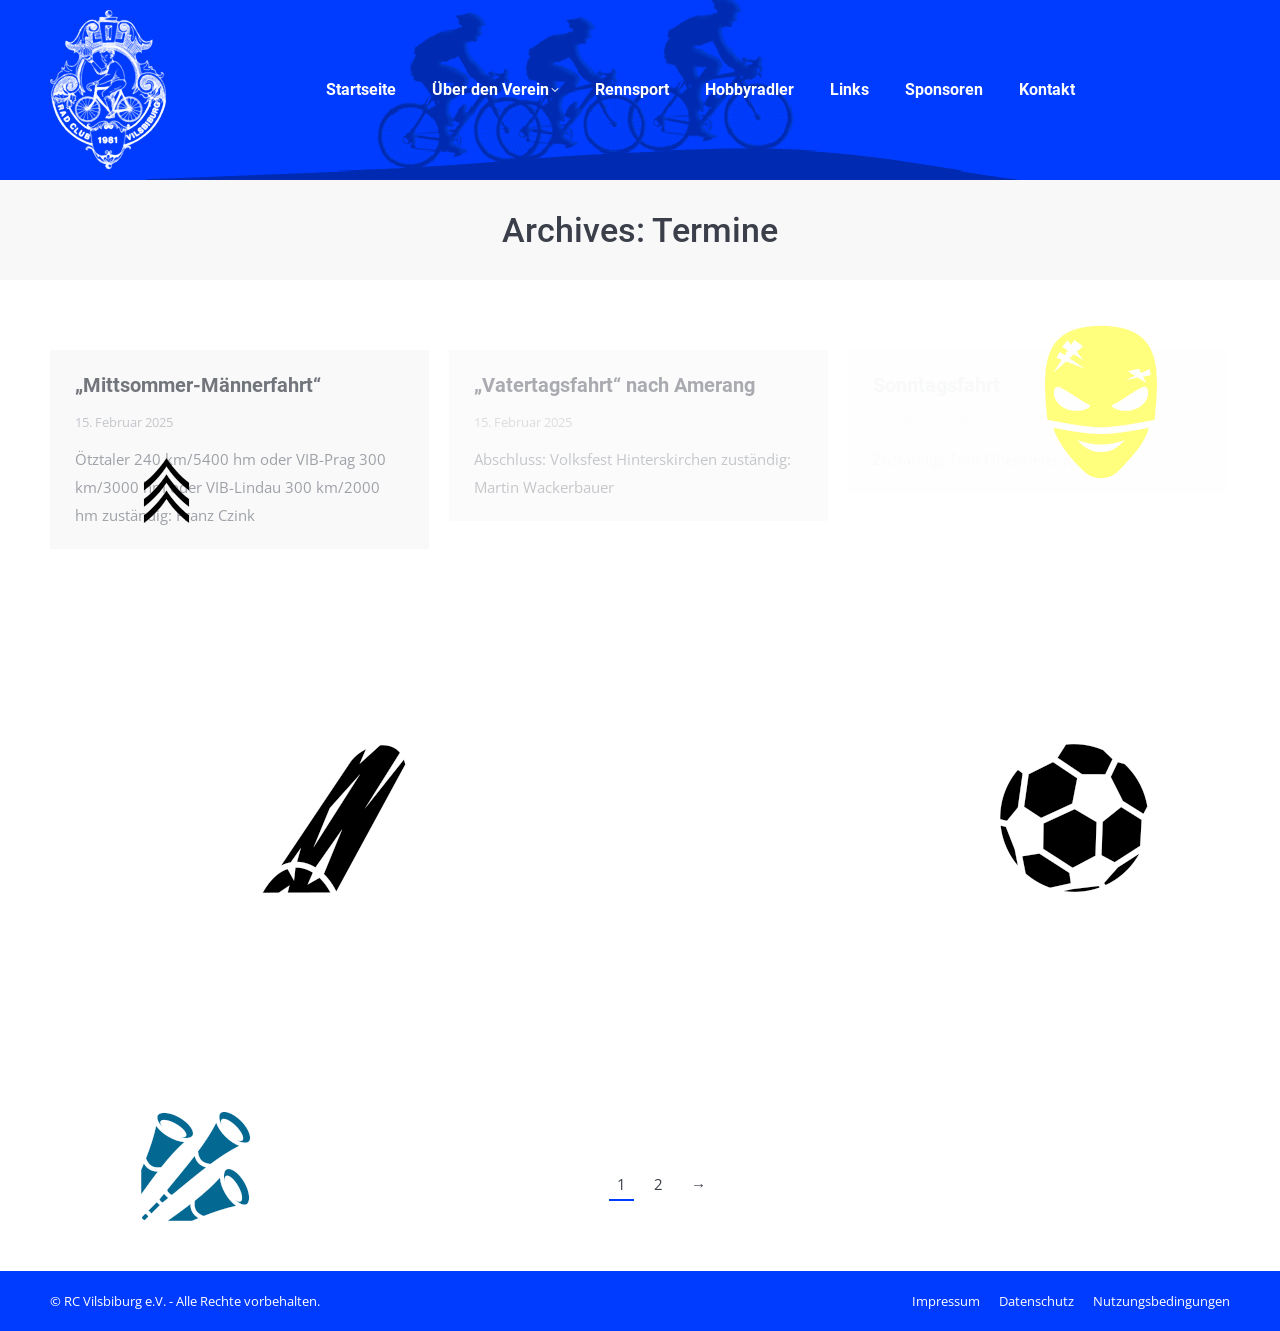  Describe the element at coordinates (1101, 402) in the screenshot. I see `select a villain or antagonist character` at that location.